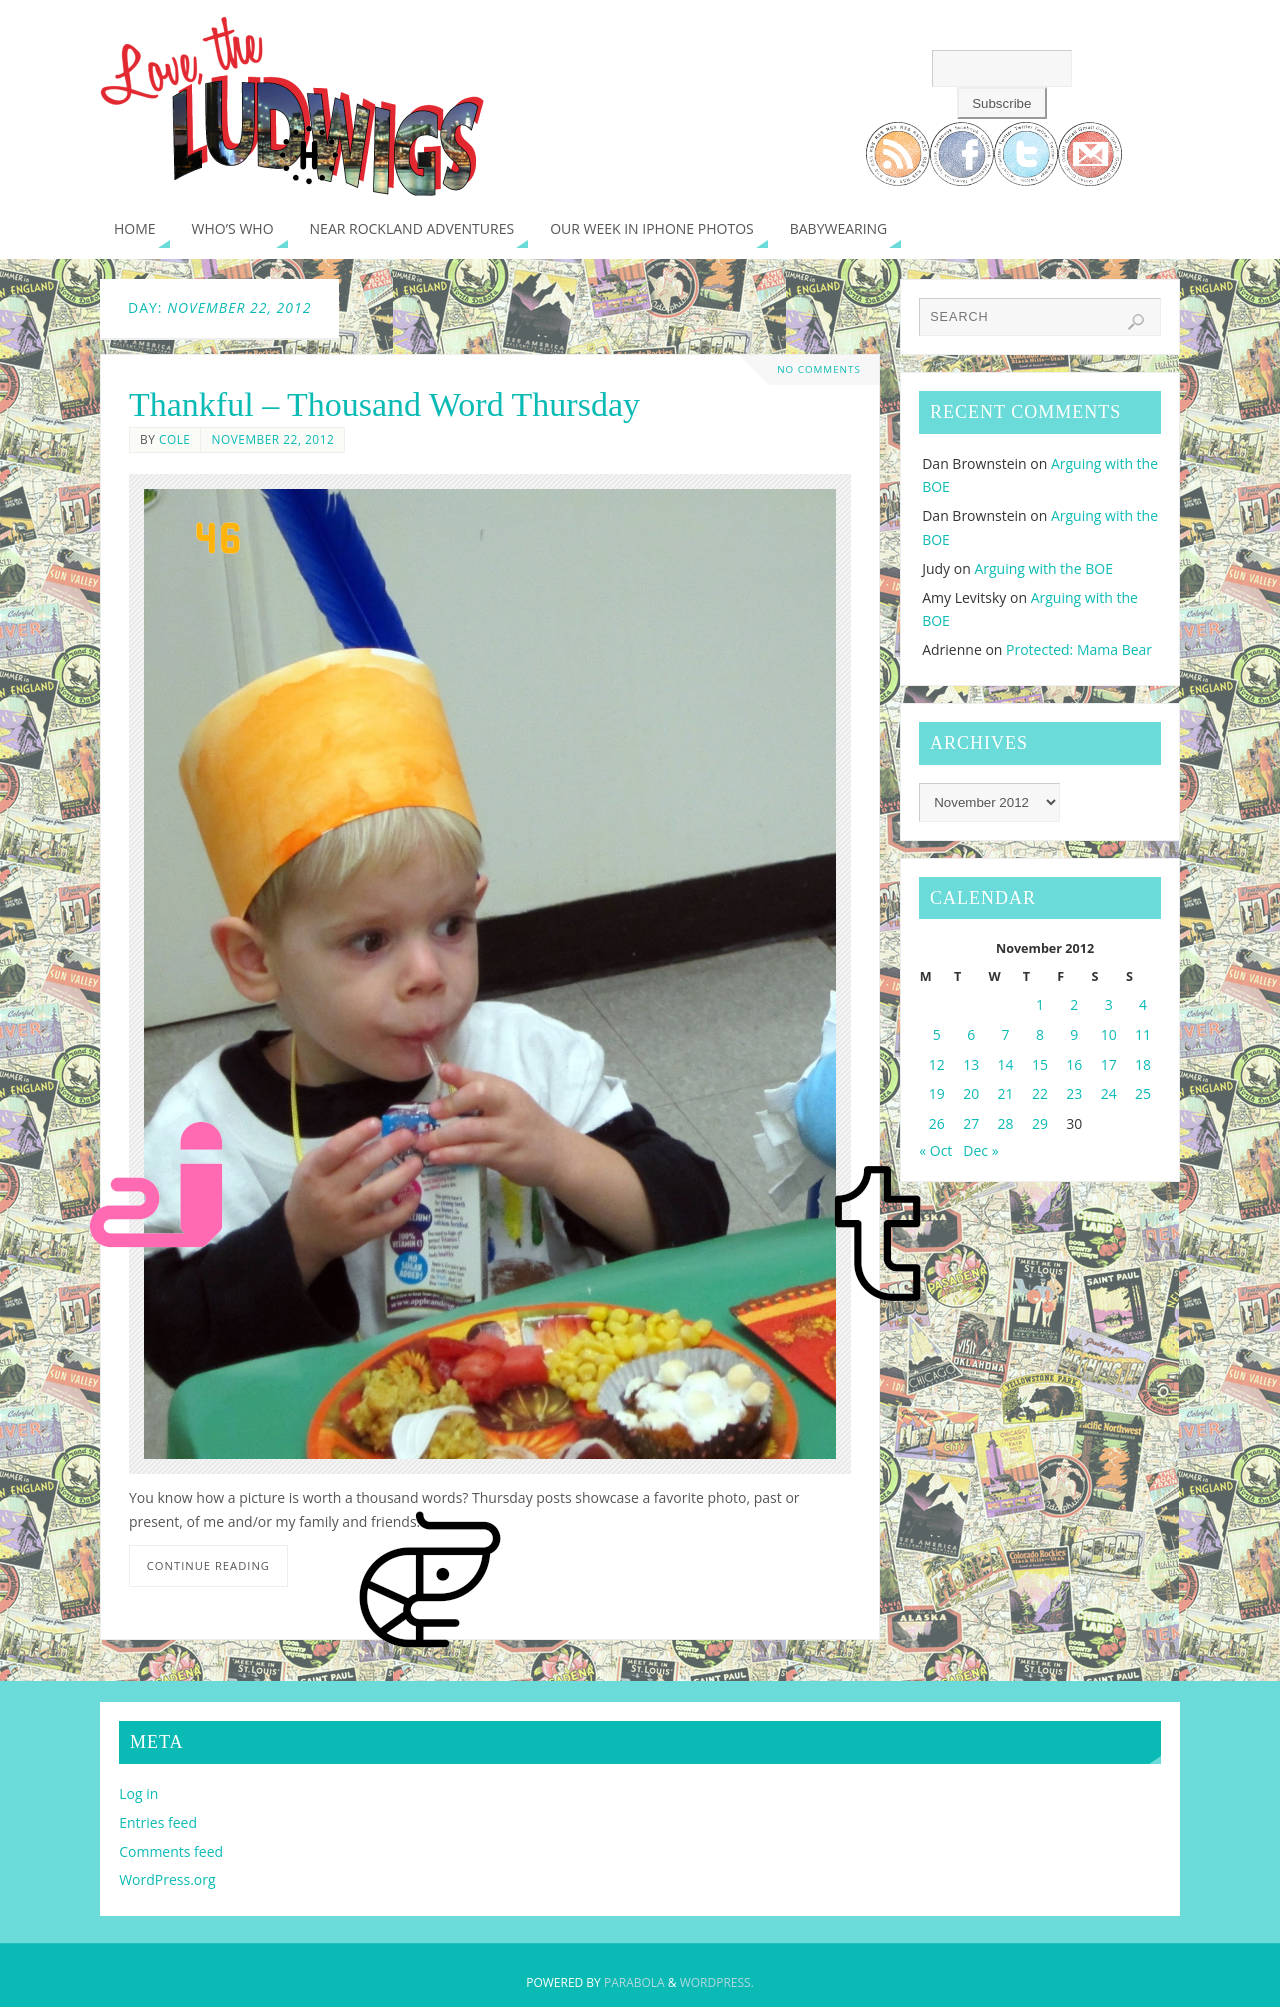  What do you see at coordinates (218, 538) in the screenshot?
I see `displays the number 46 as a label or badge` at bounding box center [218, 538].